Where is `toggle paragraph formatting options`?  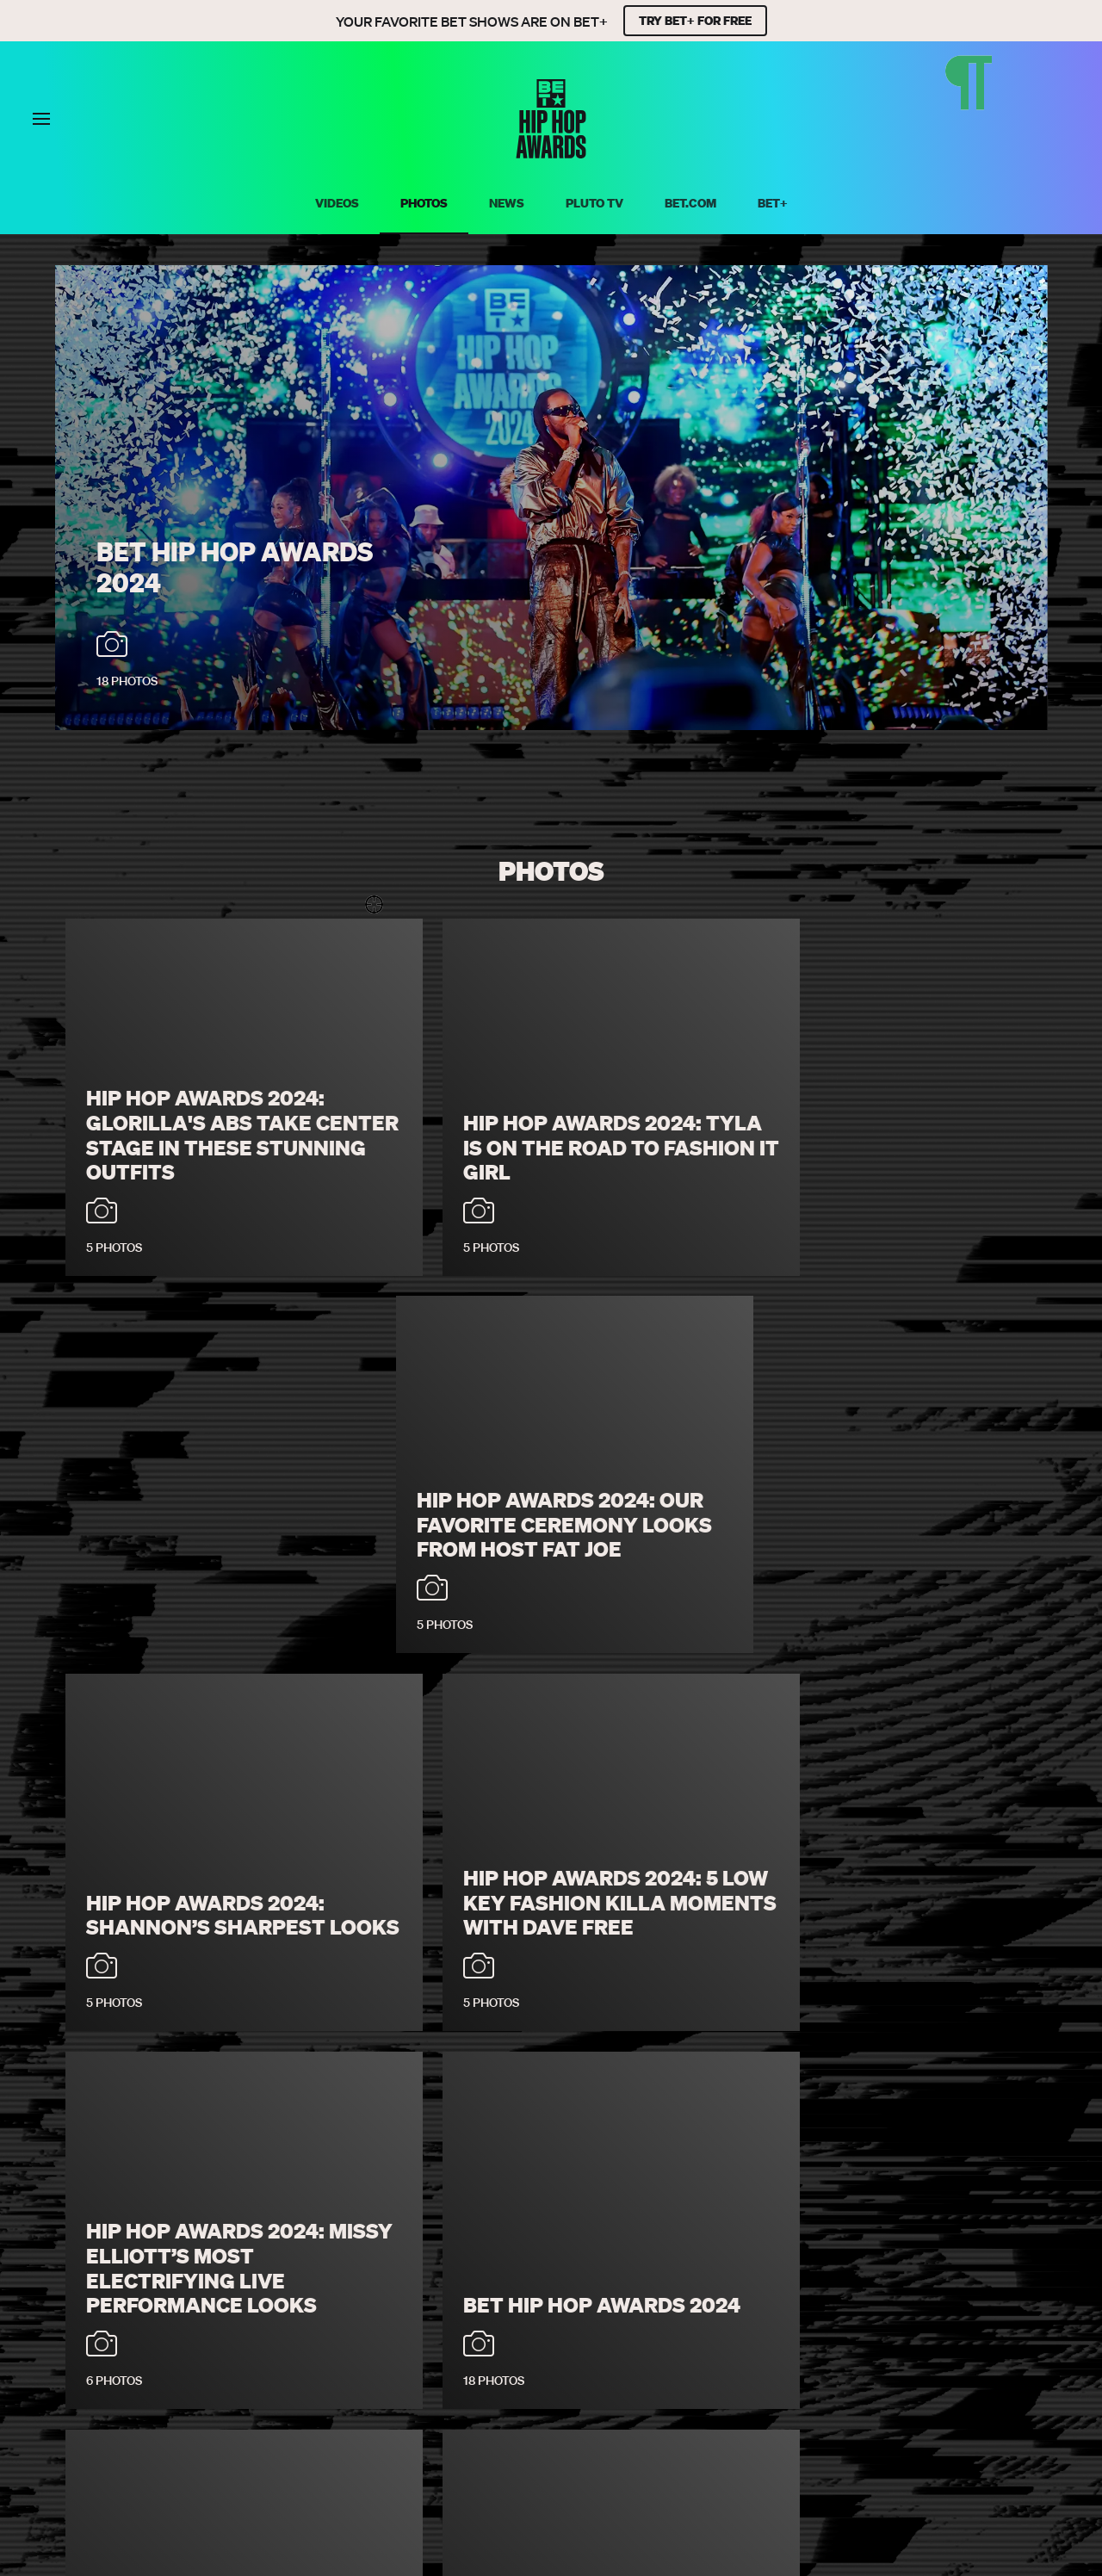
toggle paragraph formatting options is located at coordinates (969, 83).